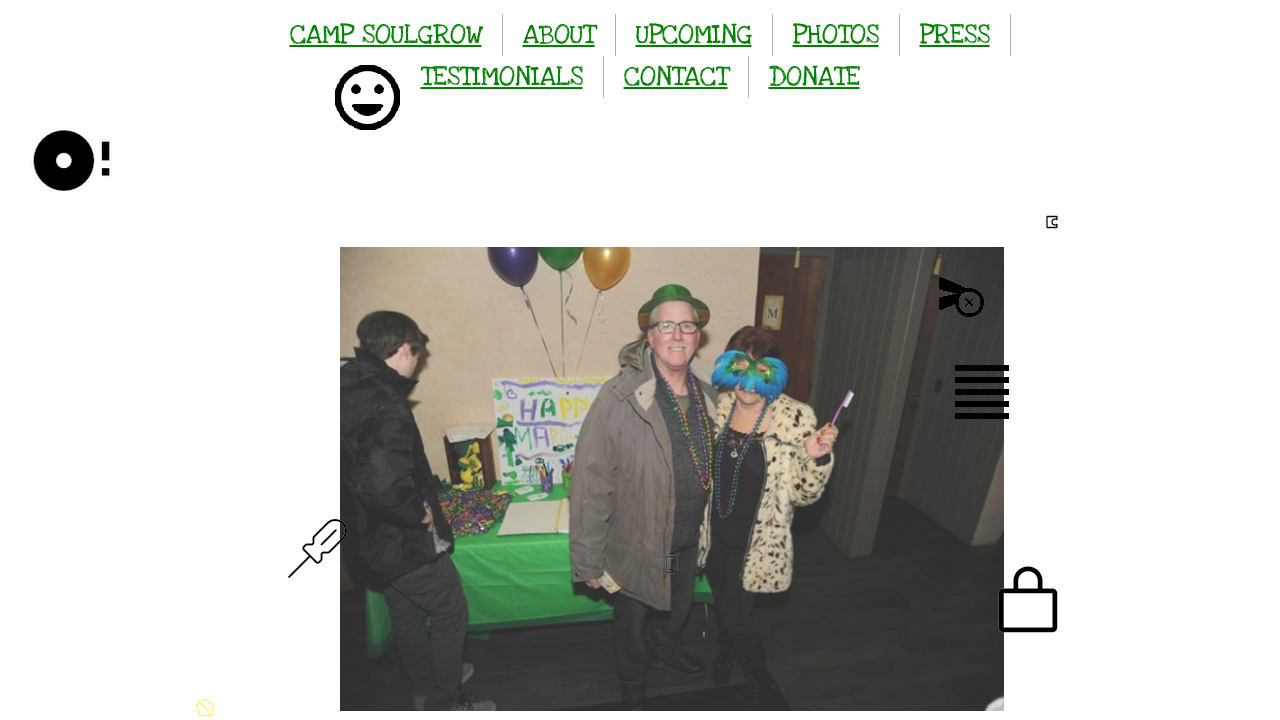 This screenshot has height=720, width=1280. What do you see at coordinates (367, 97) in the screenshot?
I see `tag people in a photo` at bounding box center [367, 97].